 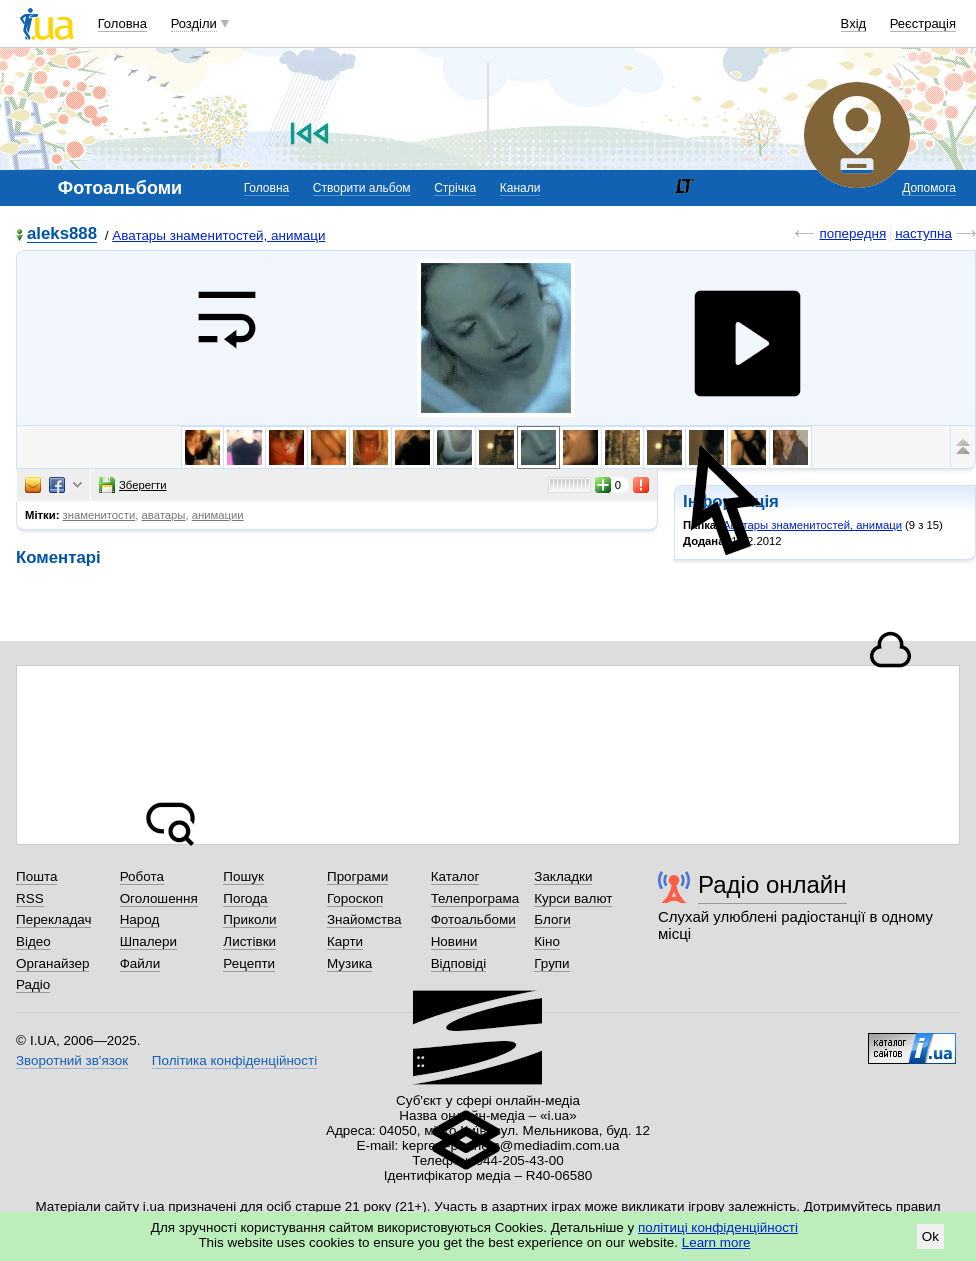 I want to click on indicates cloudy weather conditions, so click(x=890, y=650).